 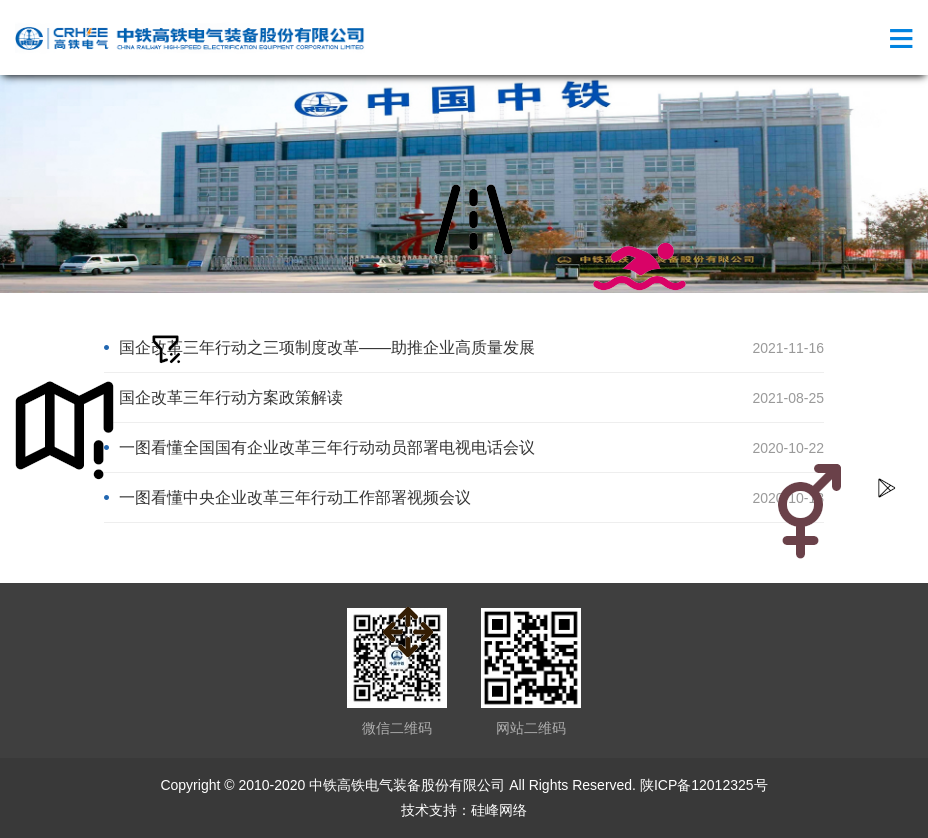 I want to click on move or reposition an element, so click(x=408, y=632).